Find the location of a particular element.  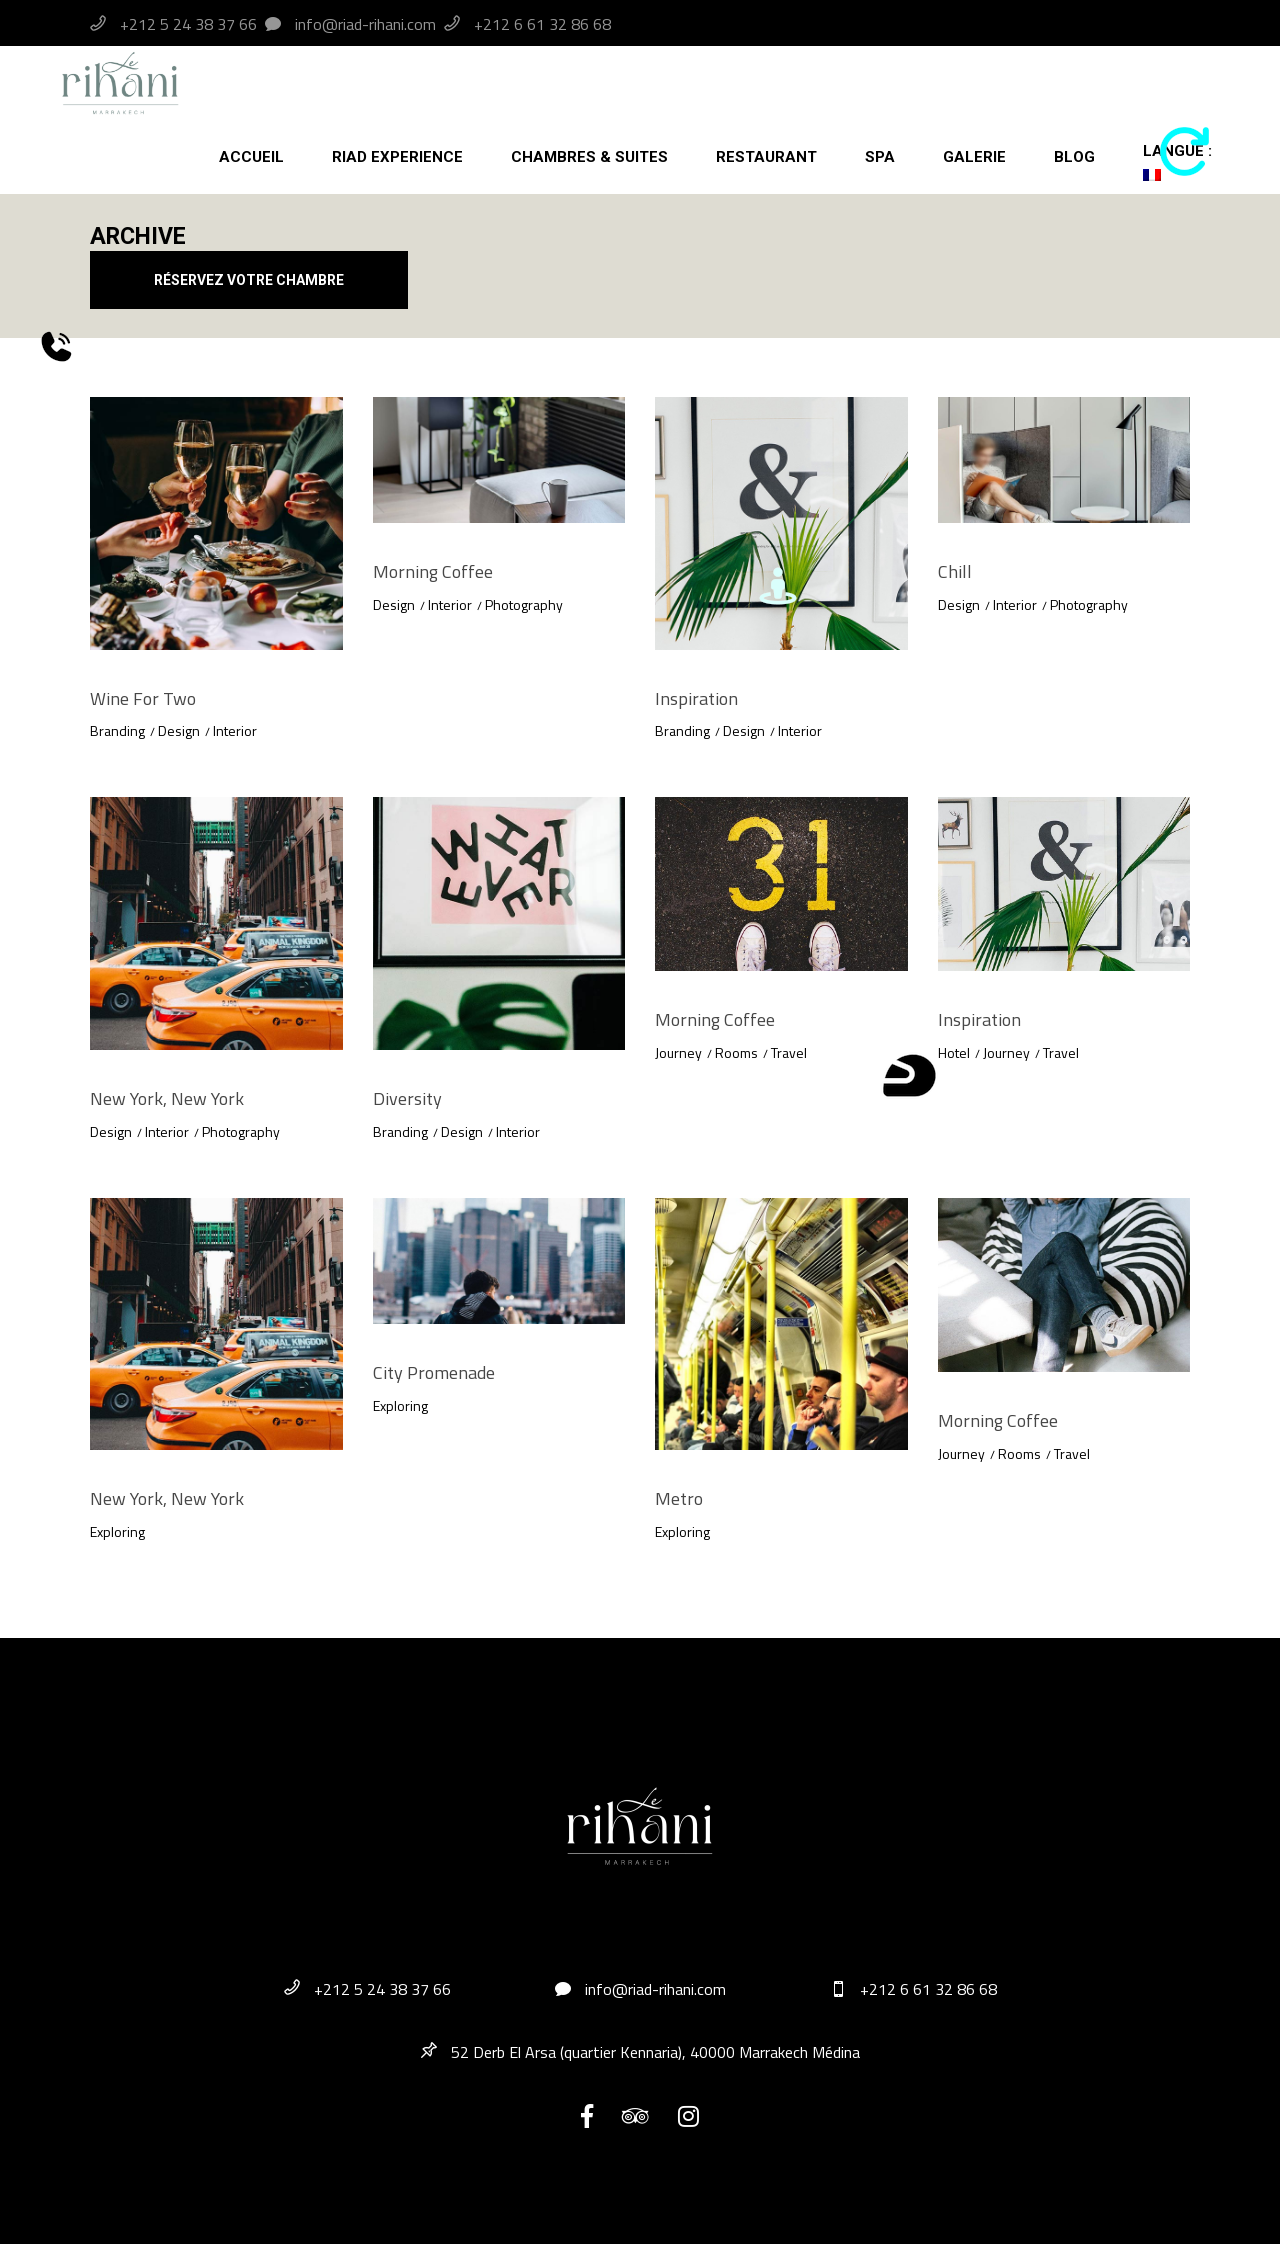

refresh or reload the current page is located at coordinates (1184, 151).